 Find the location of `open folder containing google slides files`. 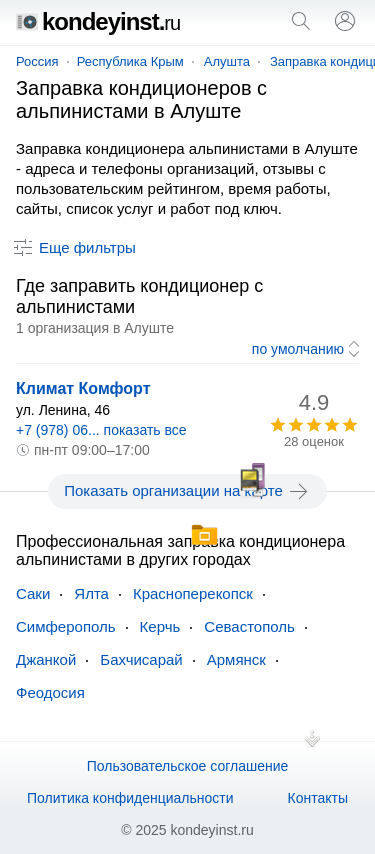

open folder containing google slides files is located at coordinates (204, 535).